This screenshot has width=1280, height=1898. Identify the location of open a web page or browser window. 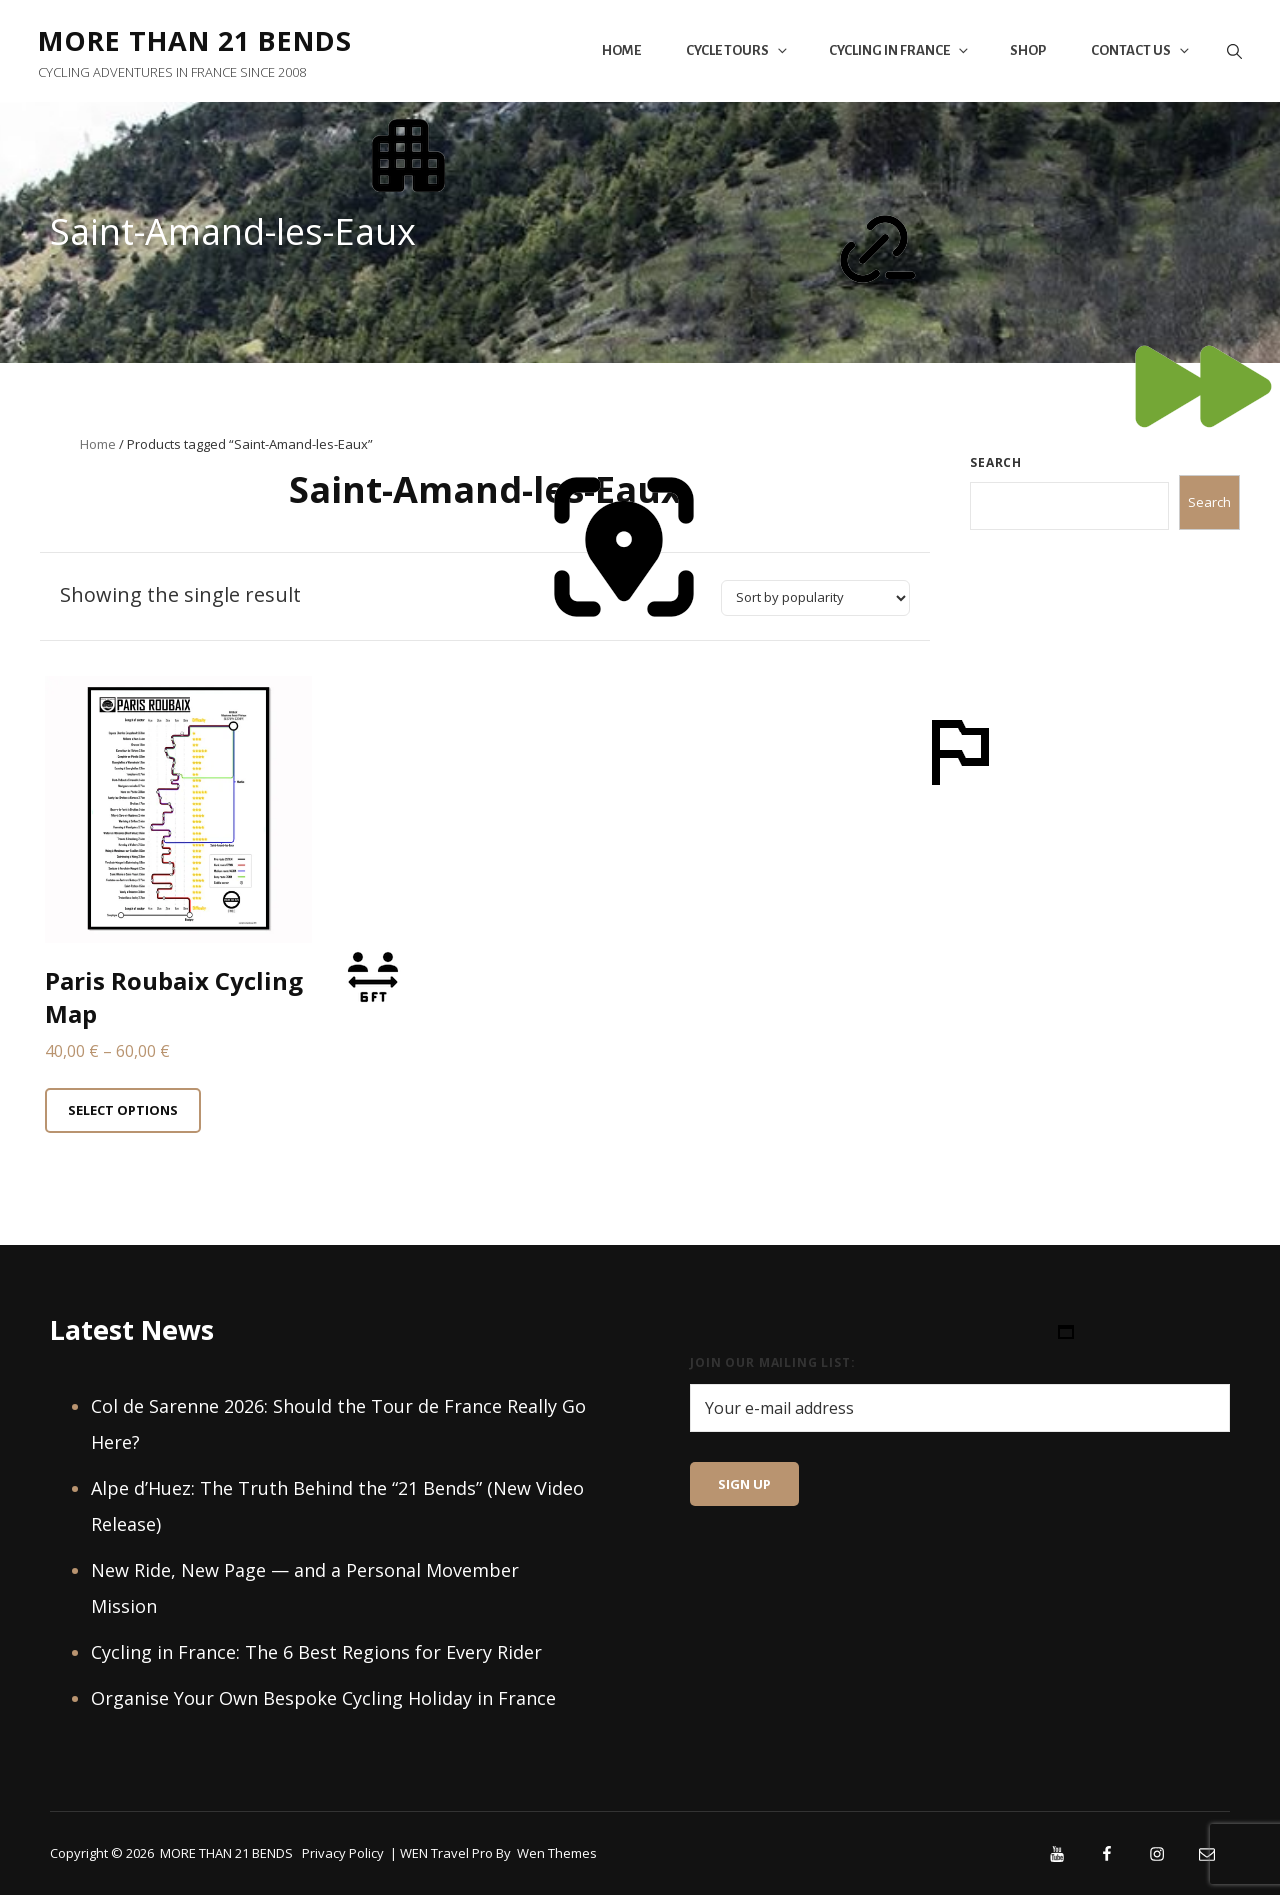
(1066, 1332).